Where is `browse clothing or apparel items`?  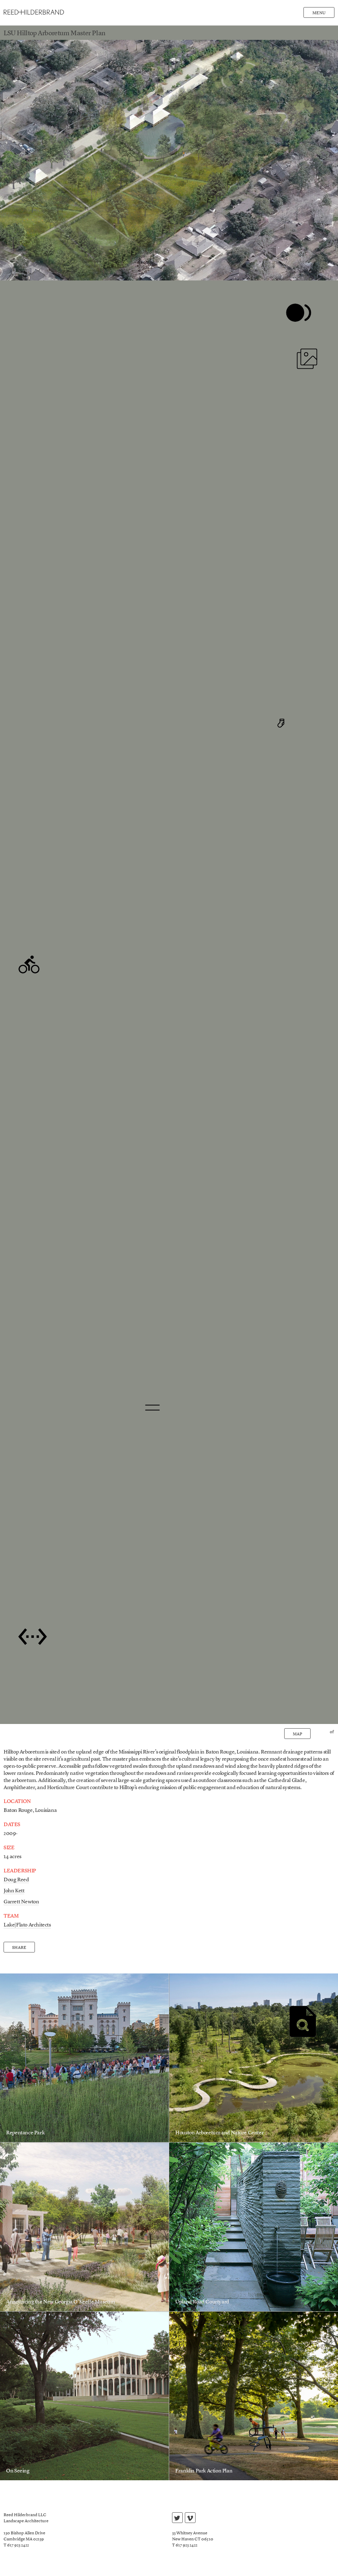
browse clothing or apparel items is located at coordinates (281, 723).